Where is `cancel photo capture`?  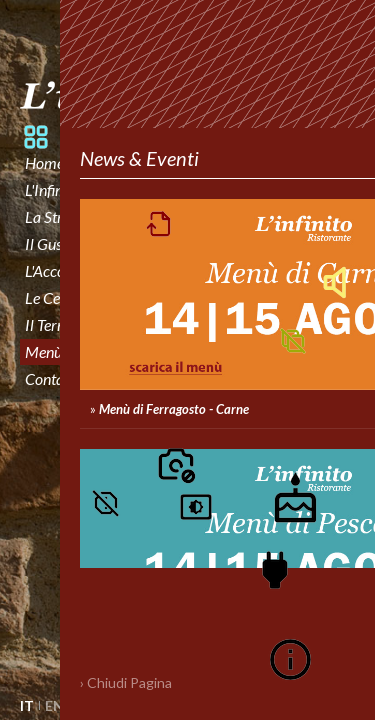 cancel photo capture is located at coordinates (176, 464).